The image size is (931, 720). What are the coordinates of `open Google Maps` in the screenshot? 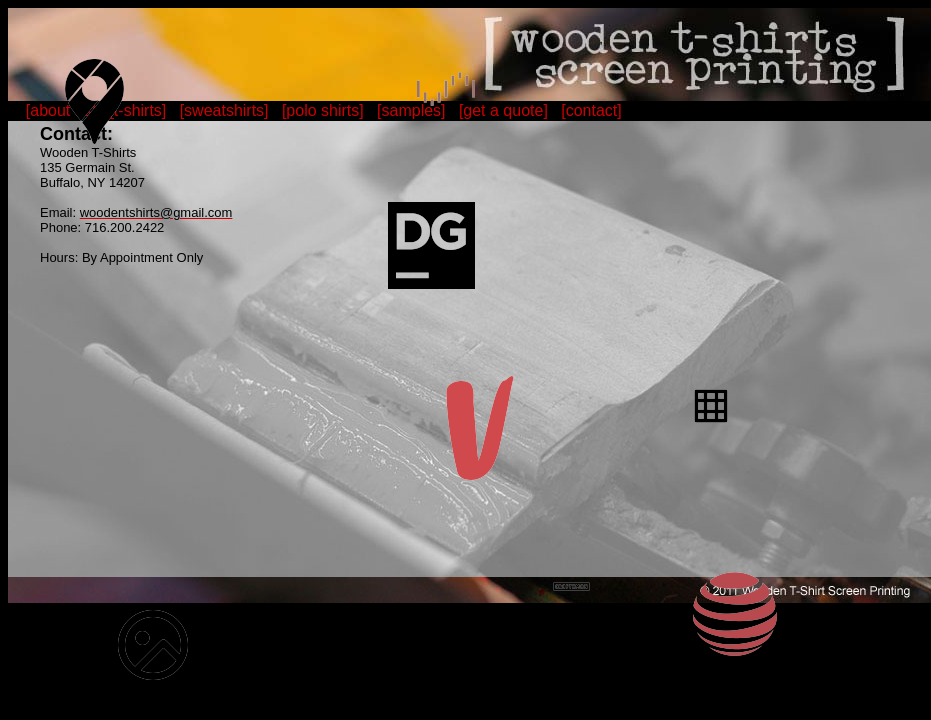 It's located at (94, 101).